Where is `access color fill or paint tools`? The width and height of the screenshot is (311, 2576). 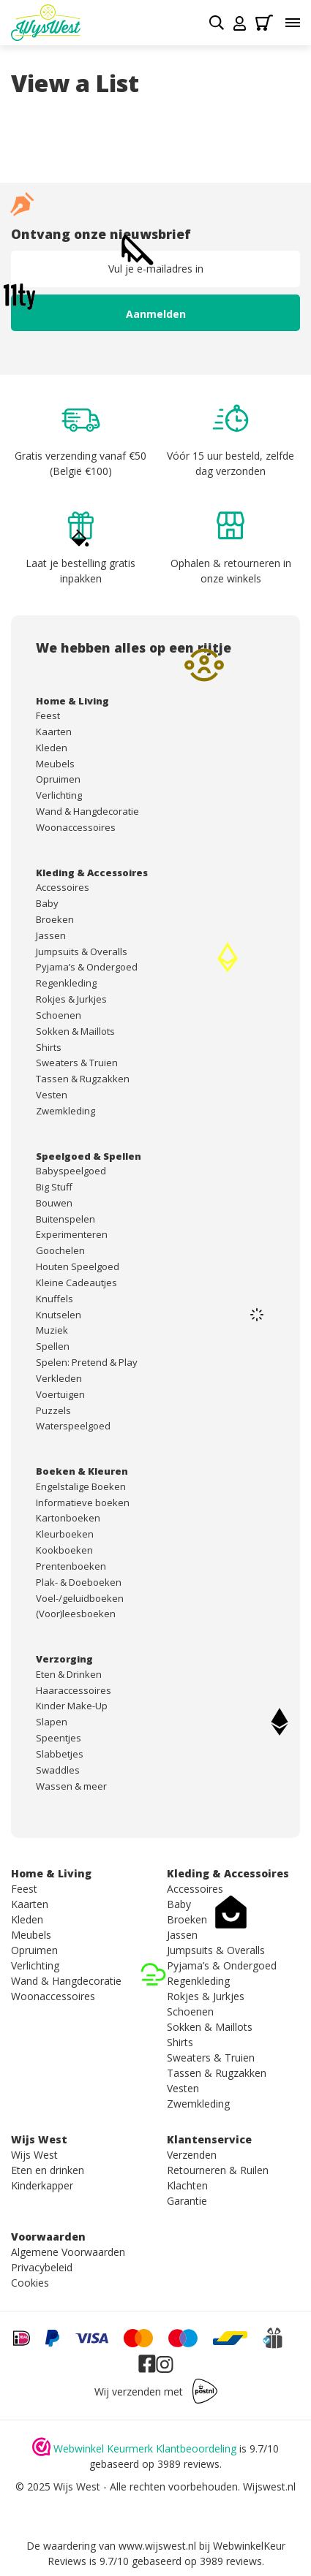 access color fill or paint tools is located at coordinates (80, 538).